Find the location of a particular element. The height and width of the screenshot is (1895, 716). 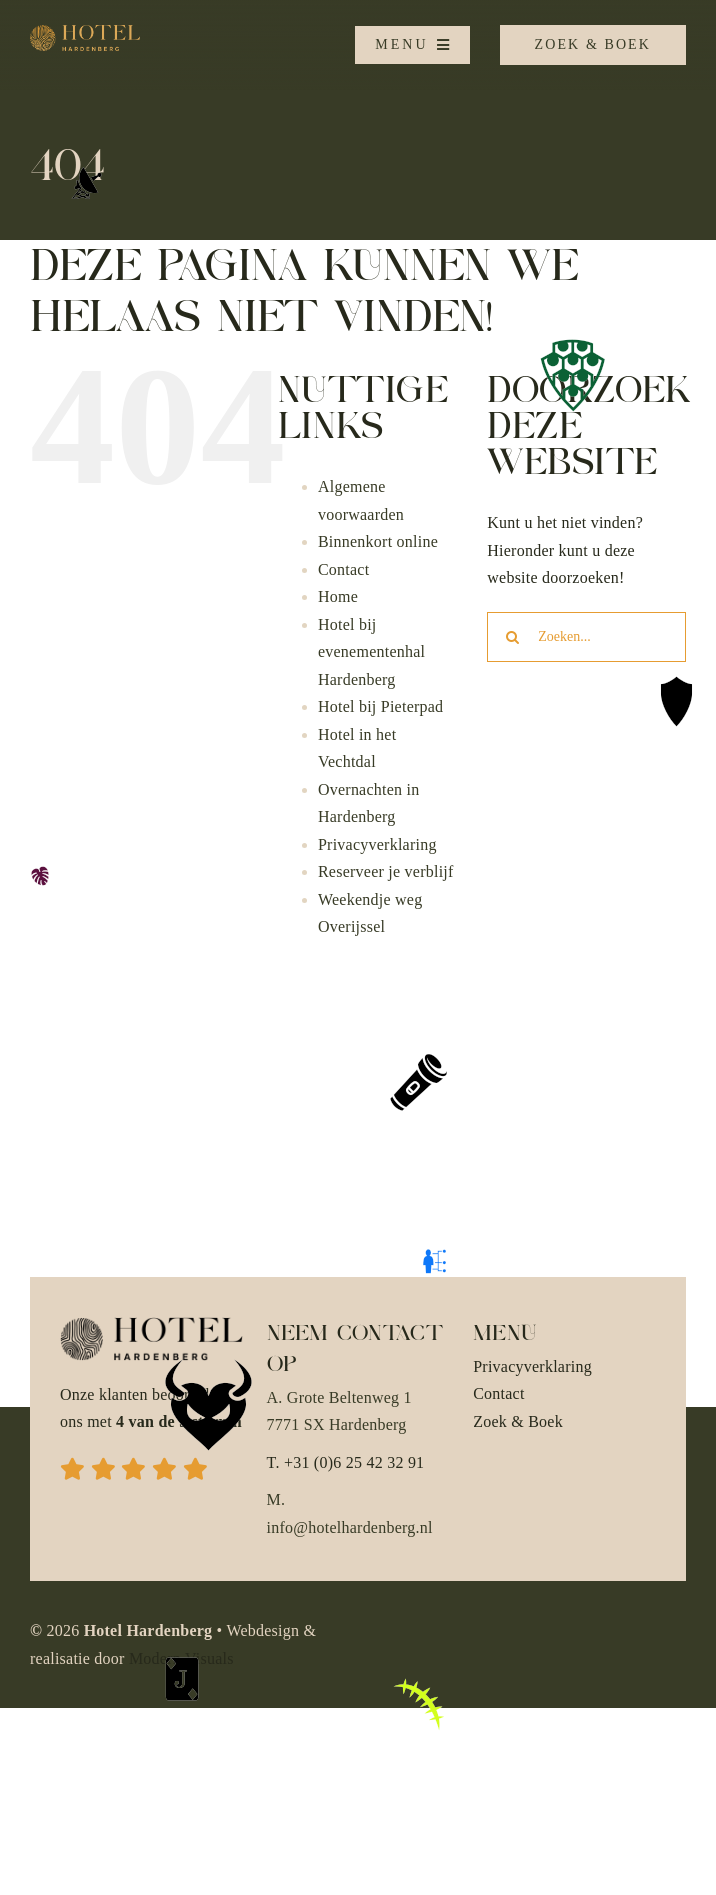

view character skills or abilities is located at coordinates (435, 1261).